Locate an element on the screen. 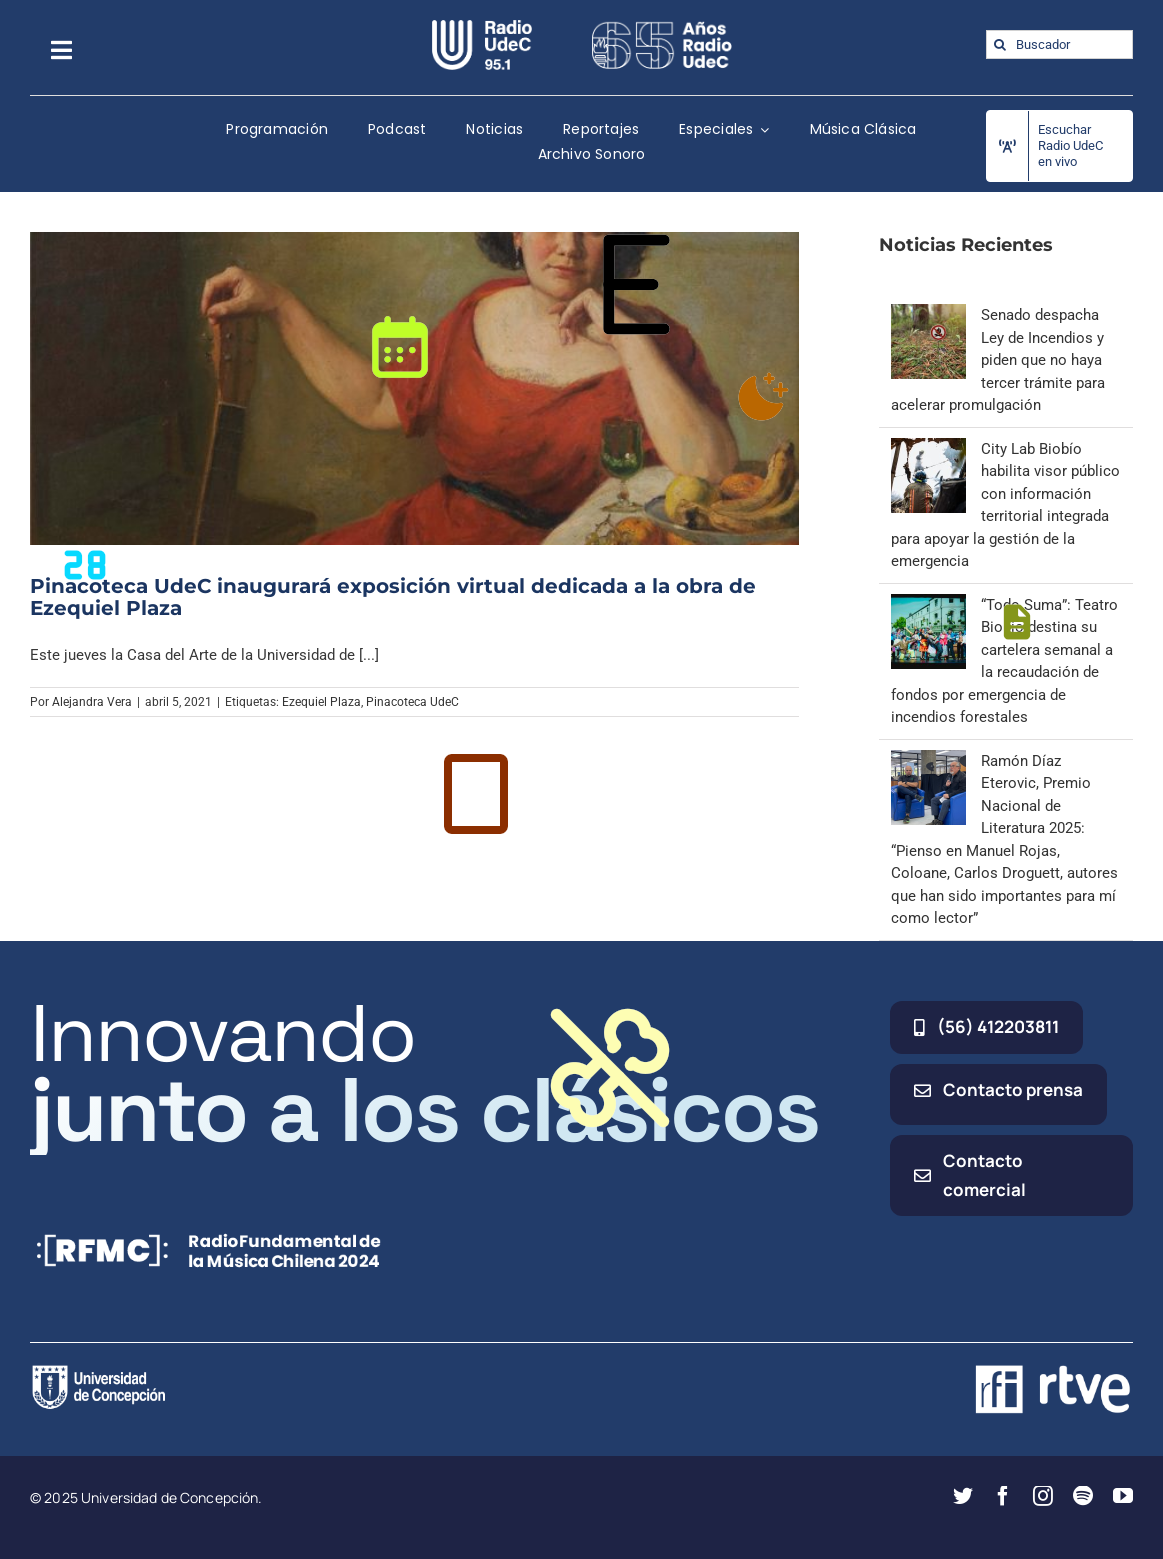 This screenshot has width=1163, height=1559. indicates day 28 on a calendar is located at coordinates (85, 565).